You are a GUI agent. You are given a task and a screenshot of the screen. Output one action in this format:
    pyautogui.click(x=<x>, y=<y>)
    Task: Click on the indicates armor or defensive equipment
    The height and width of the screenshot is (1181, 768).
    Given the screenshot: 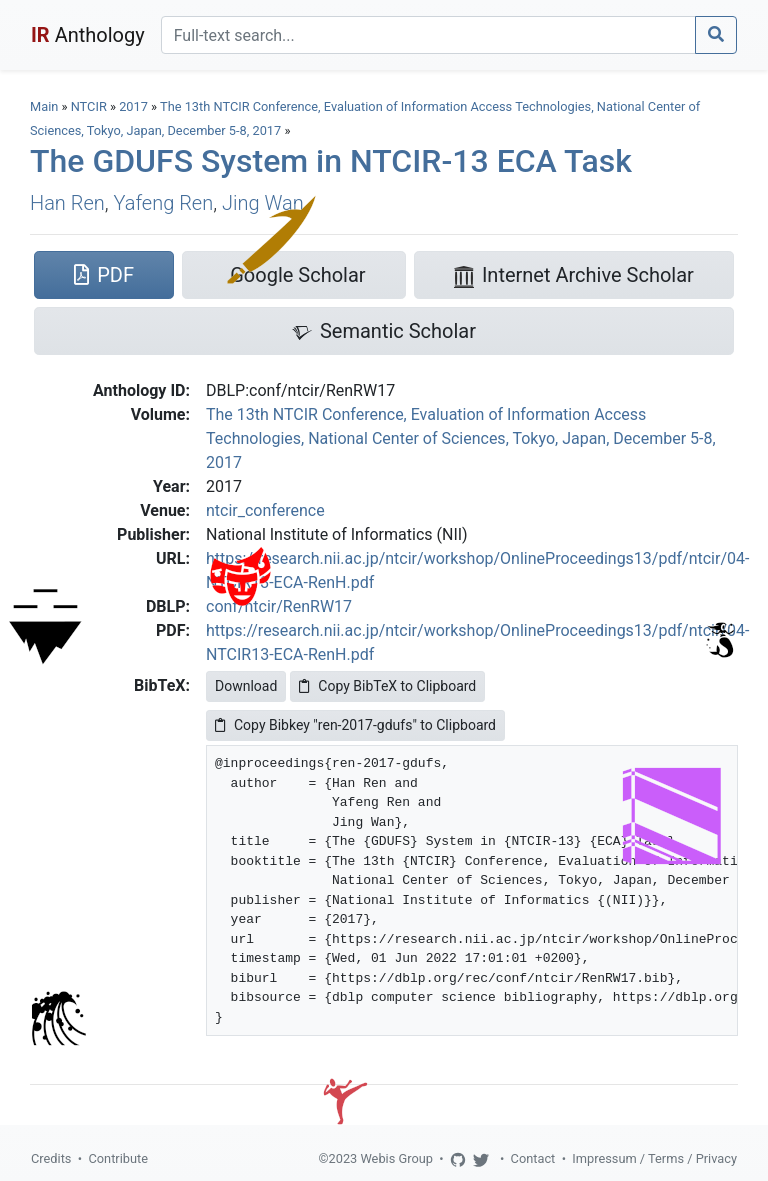 What is the action you would take?
    pyautogui.click(x=671, y=816)
    